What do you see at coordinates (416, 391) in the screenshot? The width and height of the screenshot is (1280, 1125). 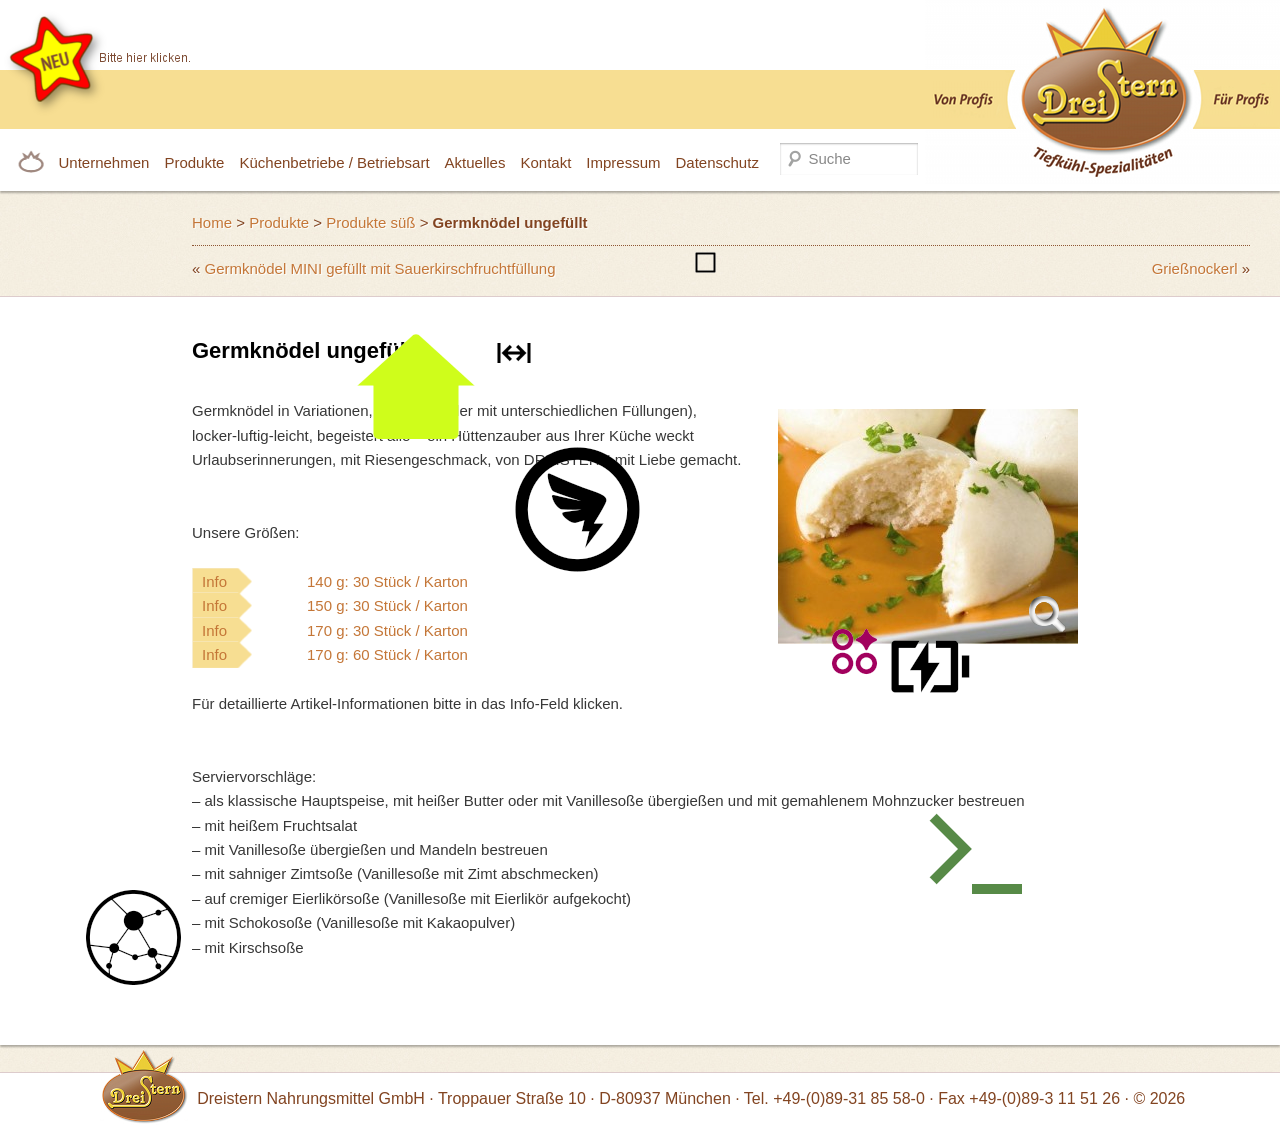 I see `navigate to home screen` at bounding box center [416, 391].